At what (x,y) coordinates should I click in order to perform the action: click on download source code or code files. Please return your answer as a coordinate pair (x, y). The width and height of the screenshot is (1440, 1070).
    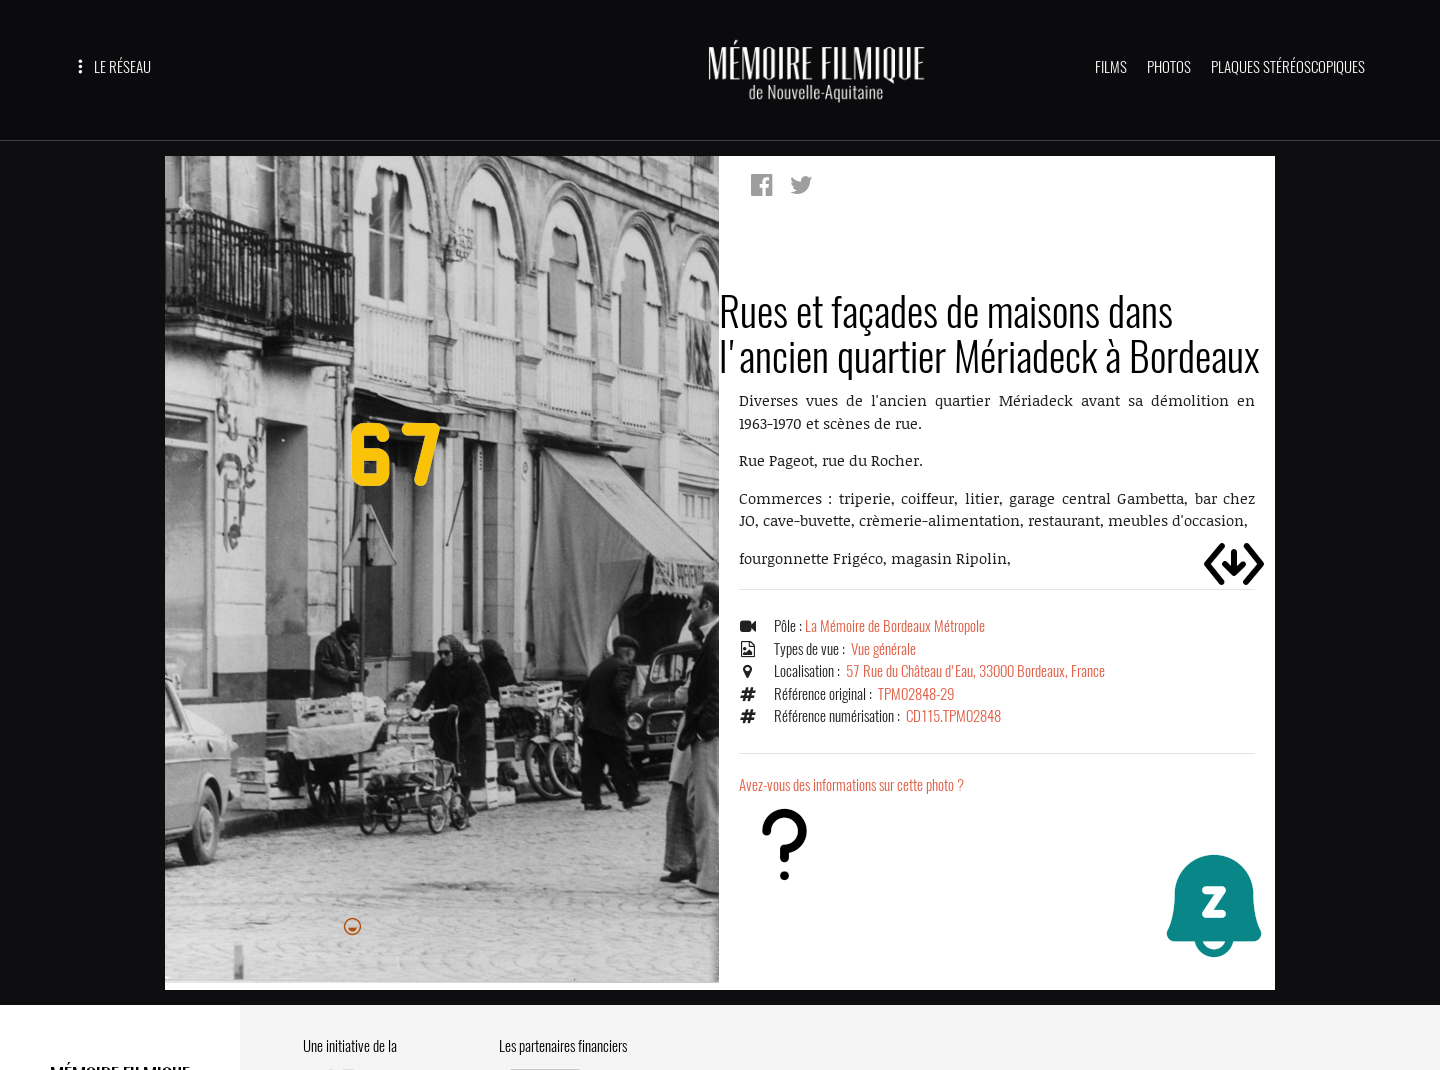
    Looking at the image, I should click on (1234, 564).